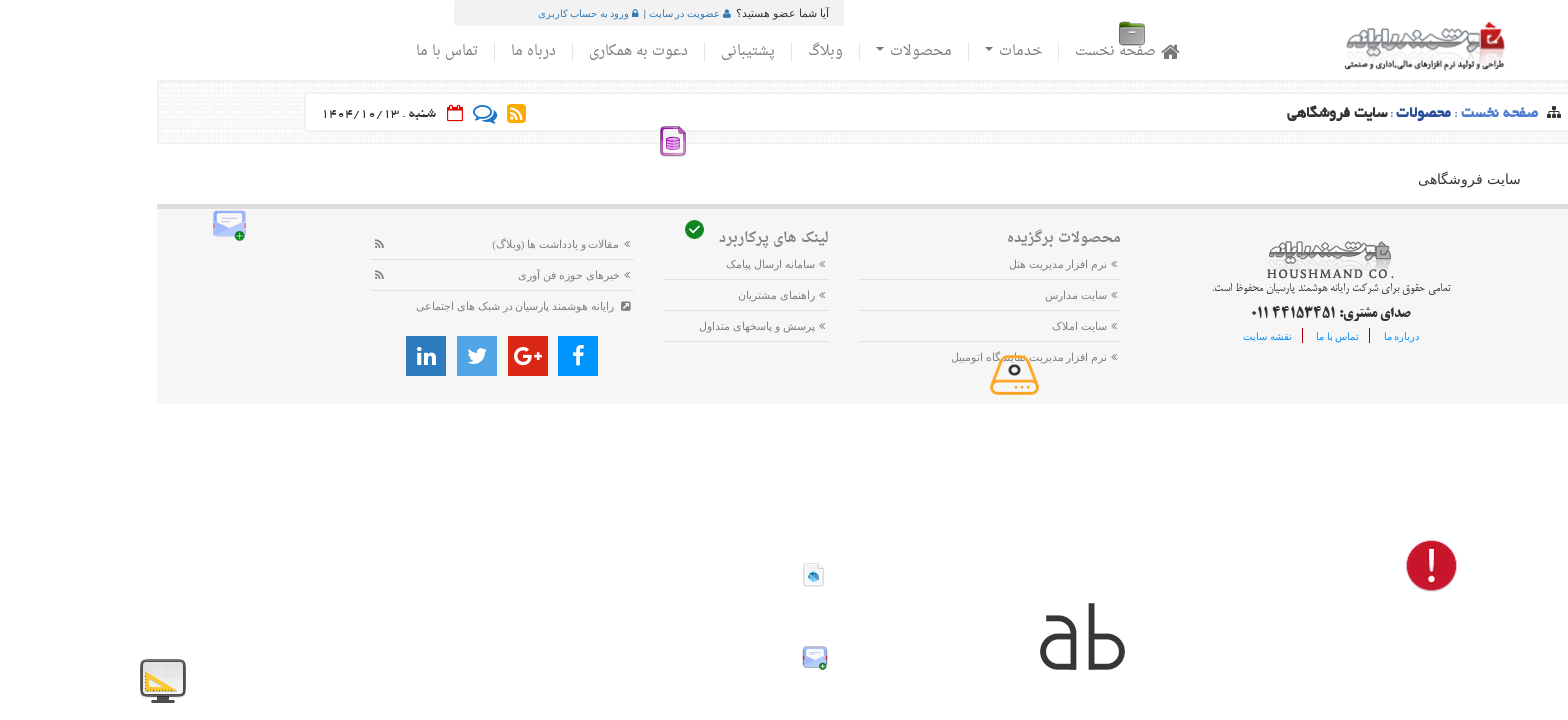  I want to click on compose a new email message, so click(815, 657).